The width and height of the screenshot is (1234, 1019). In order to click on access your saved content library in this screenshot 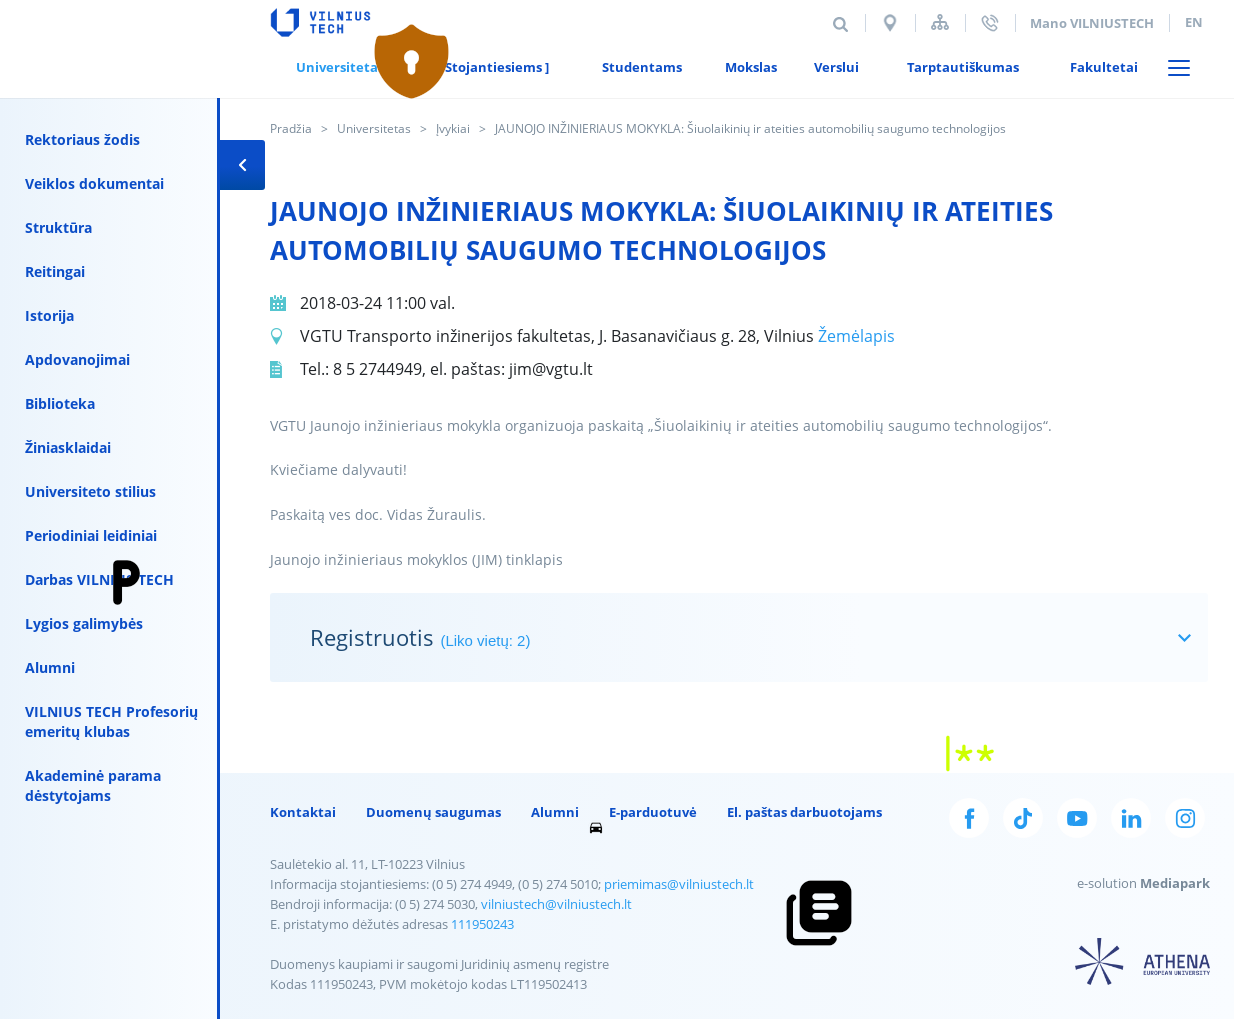, I will do `click(819, 913)`.